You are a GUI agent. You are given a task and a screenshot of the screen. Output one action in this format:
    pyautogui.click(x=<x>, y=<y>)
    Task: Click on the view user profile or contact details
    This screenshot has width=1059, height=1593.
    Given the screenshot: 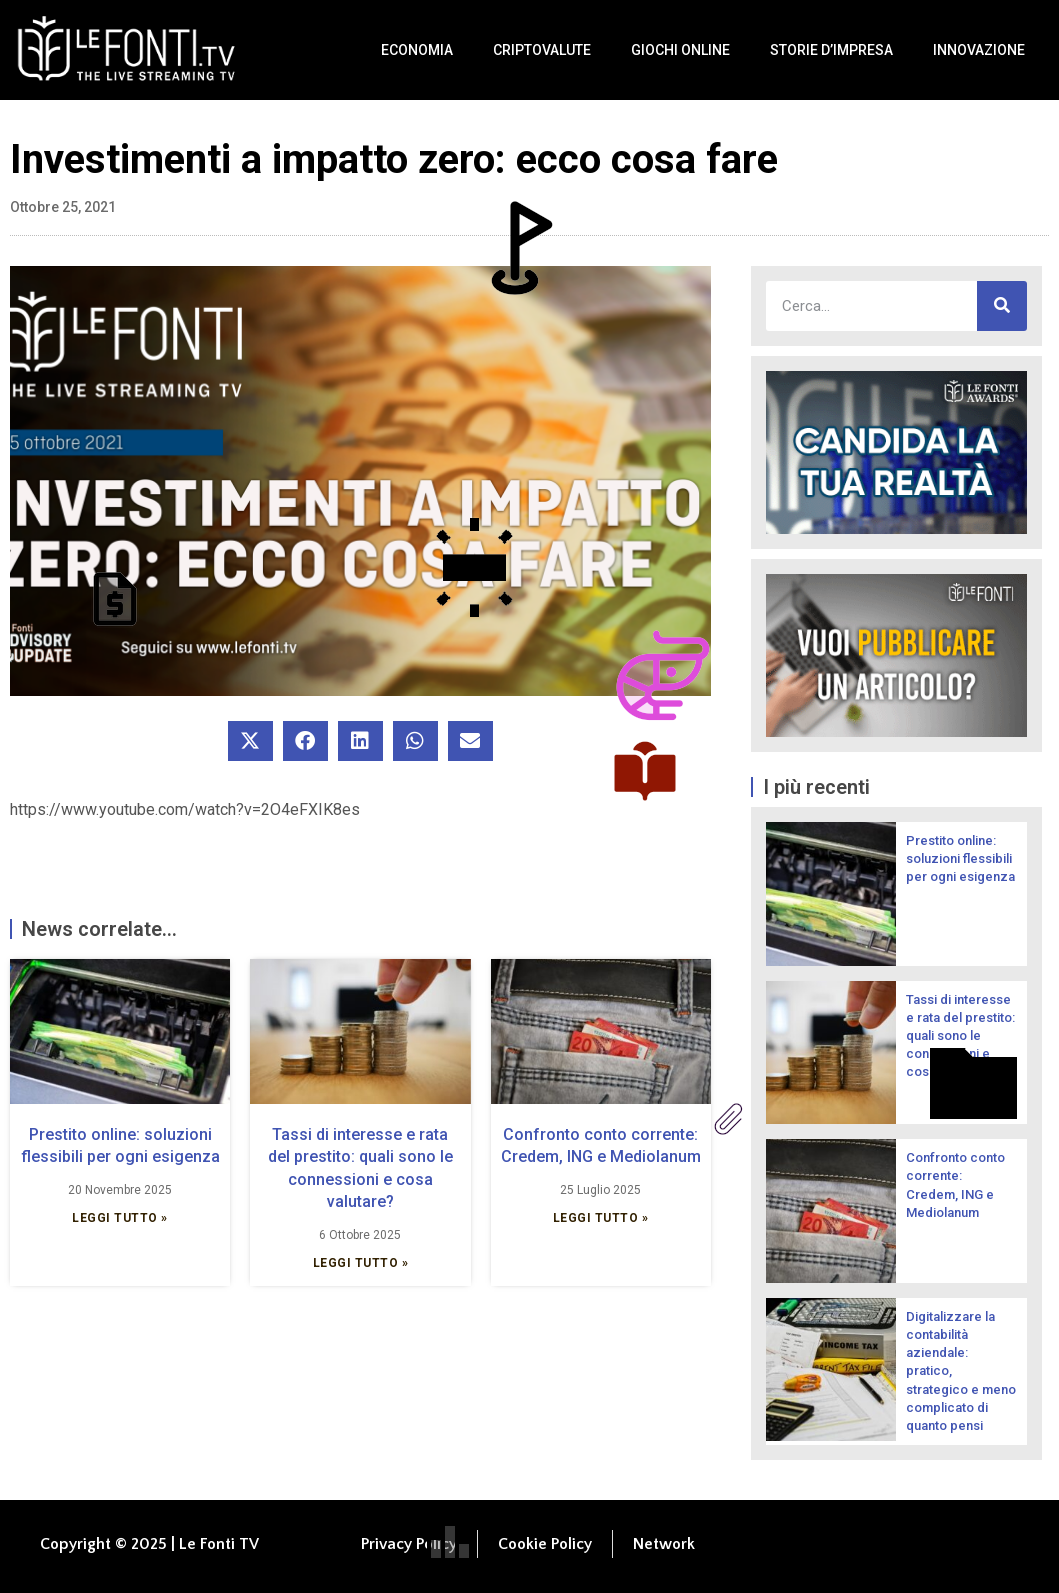 What is the action you would take?
    pyautogui.click(x=645, y=770)
    